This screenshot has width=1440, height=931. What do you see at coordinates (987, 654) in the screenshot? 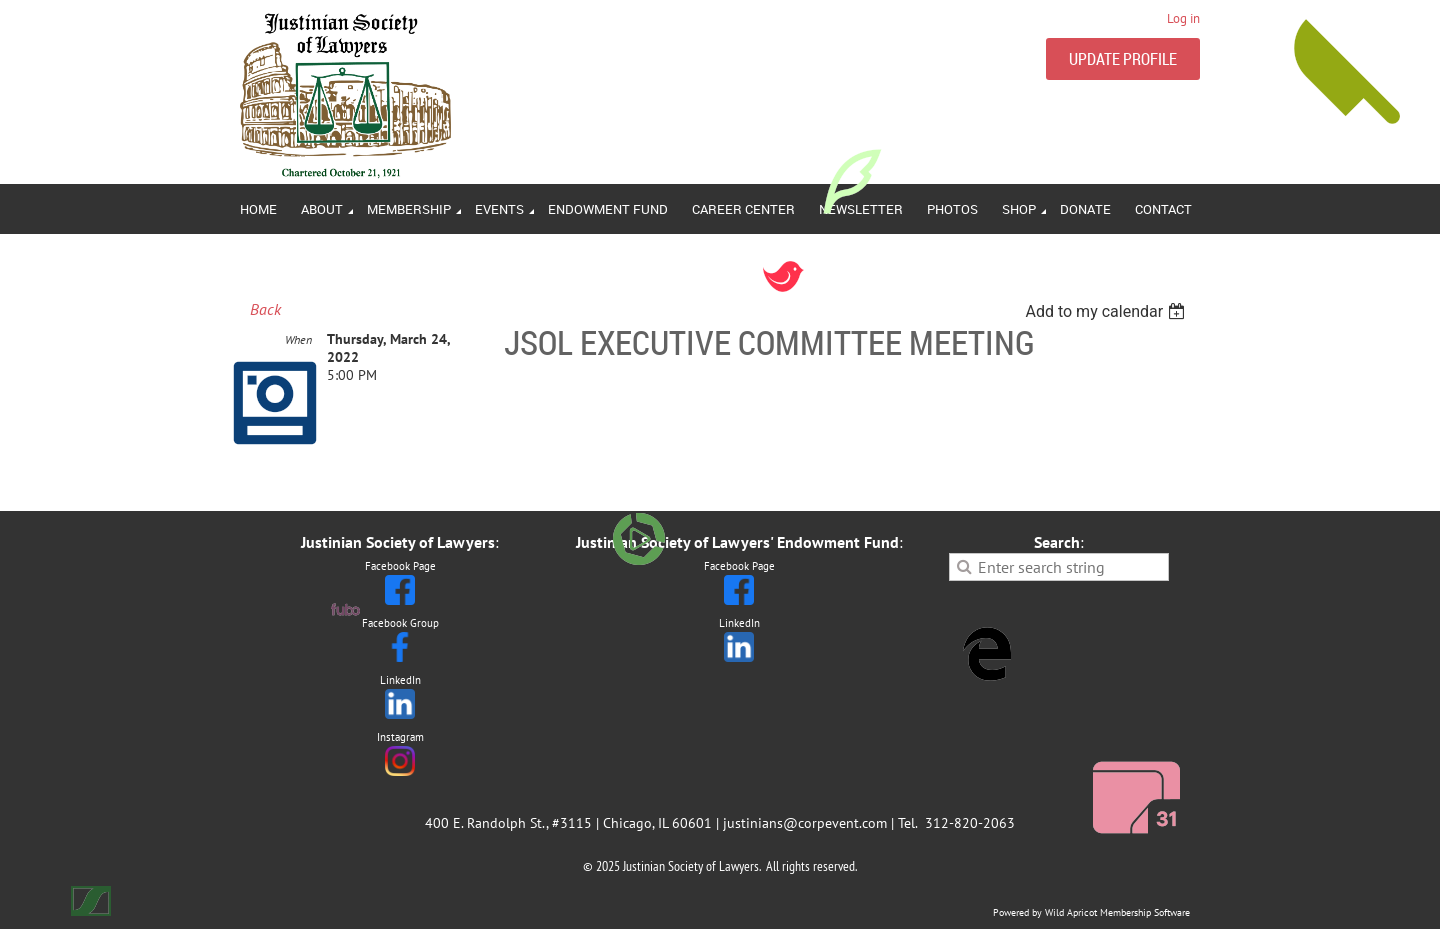
I see `open Microsoft Edge browser` at bounding box center [987, 654].